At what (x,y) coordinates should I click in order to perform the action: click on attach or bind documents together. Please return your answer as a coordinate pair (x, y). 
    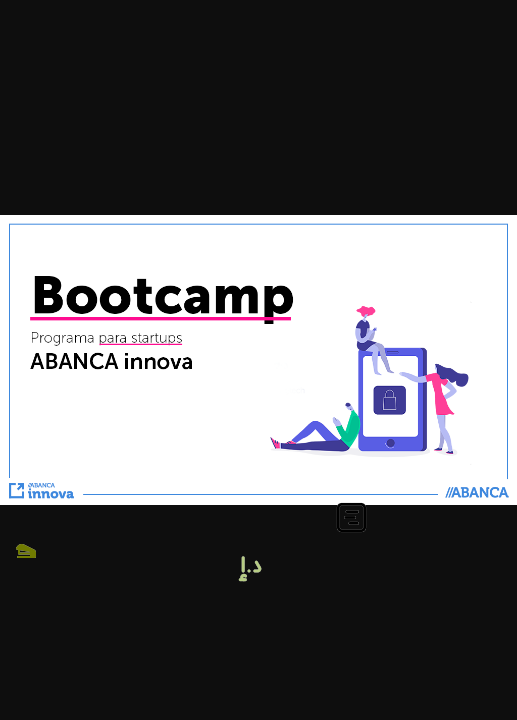
    Looking at the image, I should click on (26, 551).